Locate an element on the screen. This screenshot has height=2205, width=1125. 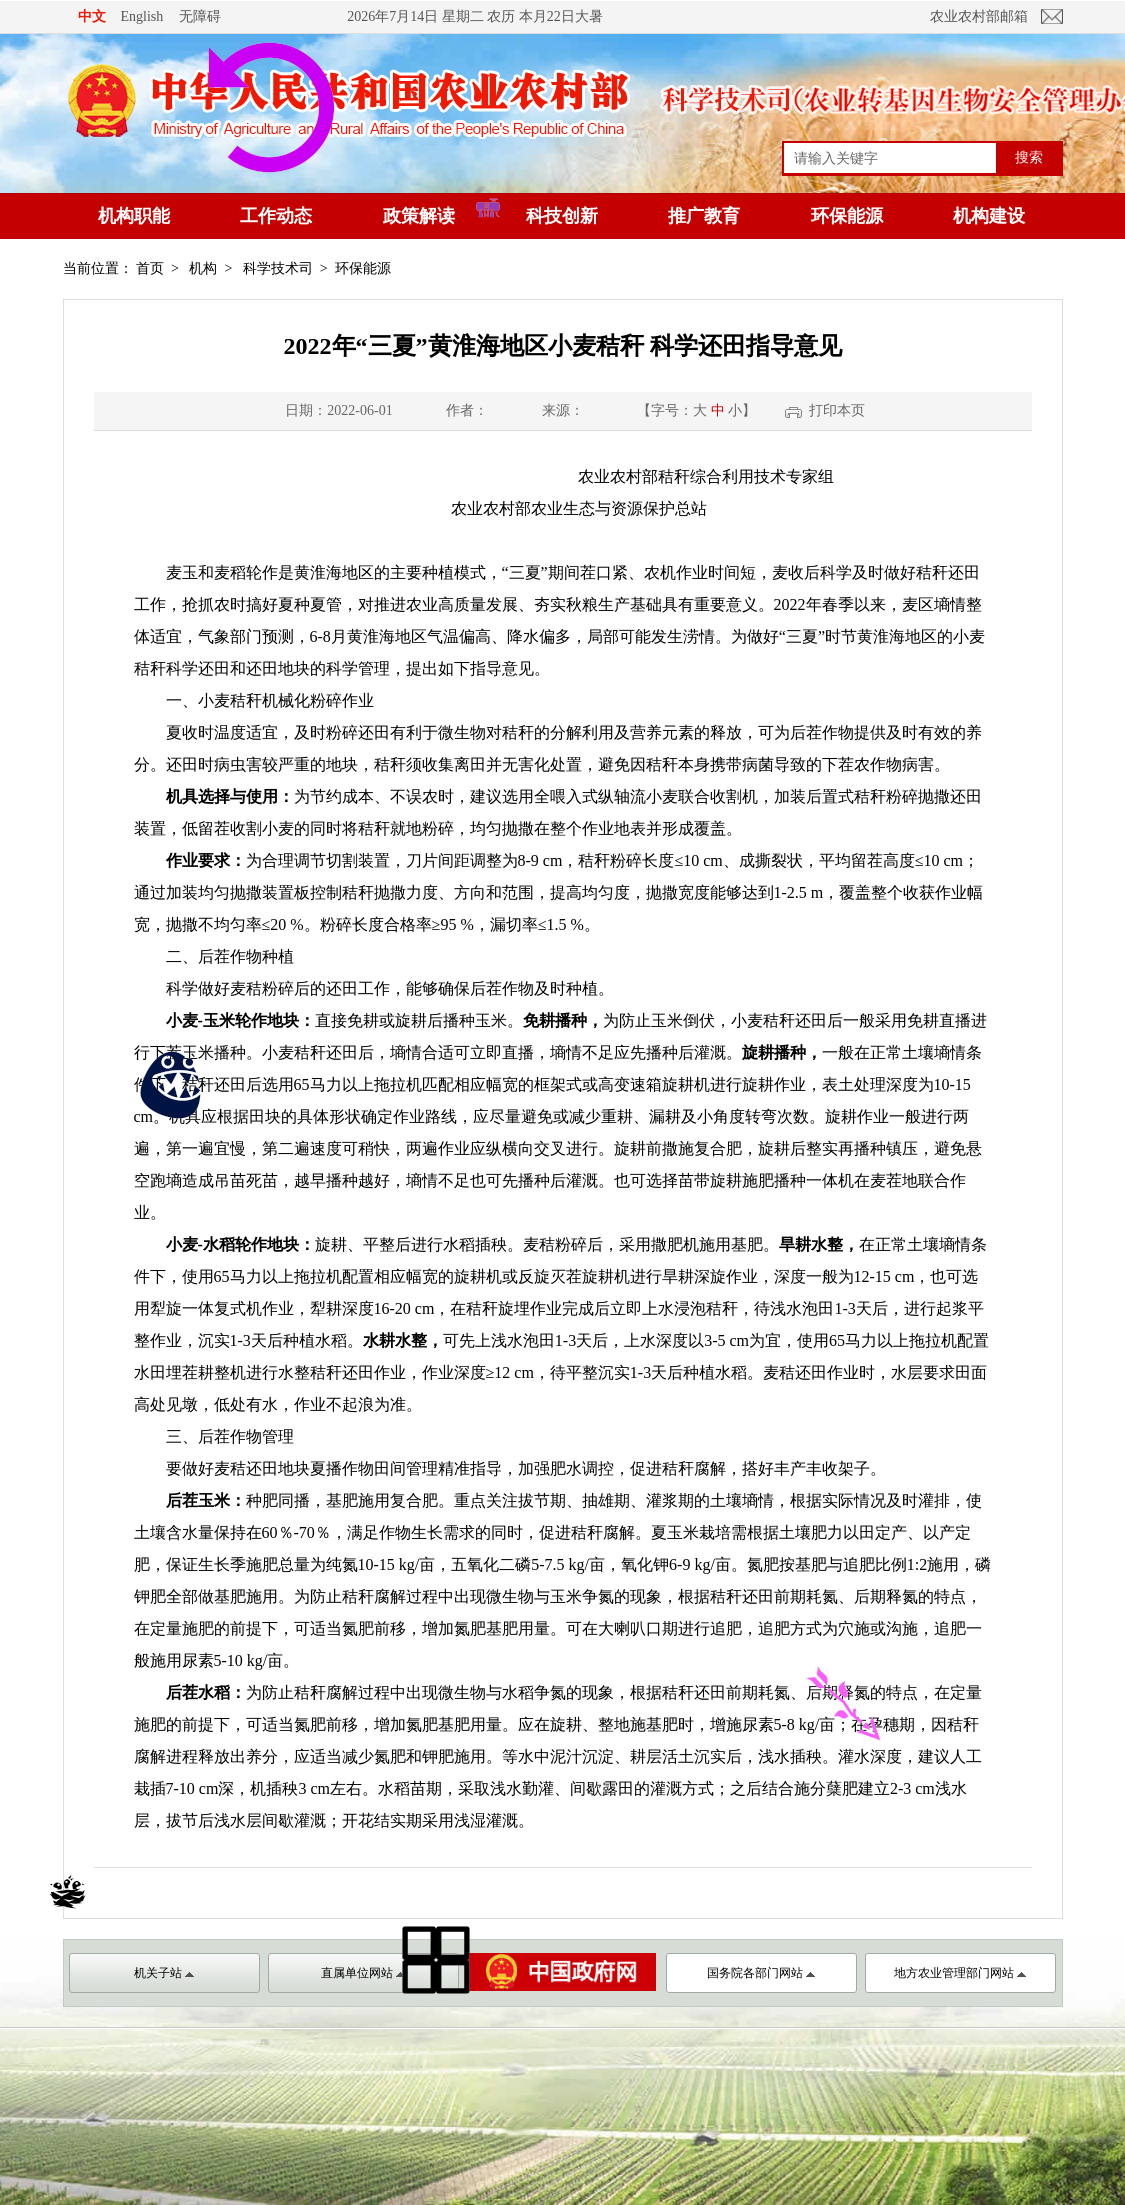
indicates a natural or organic navigation path is located at coordinates (843, 1703).